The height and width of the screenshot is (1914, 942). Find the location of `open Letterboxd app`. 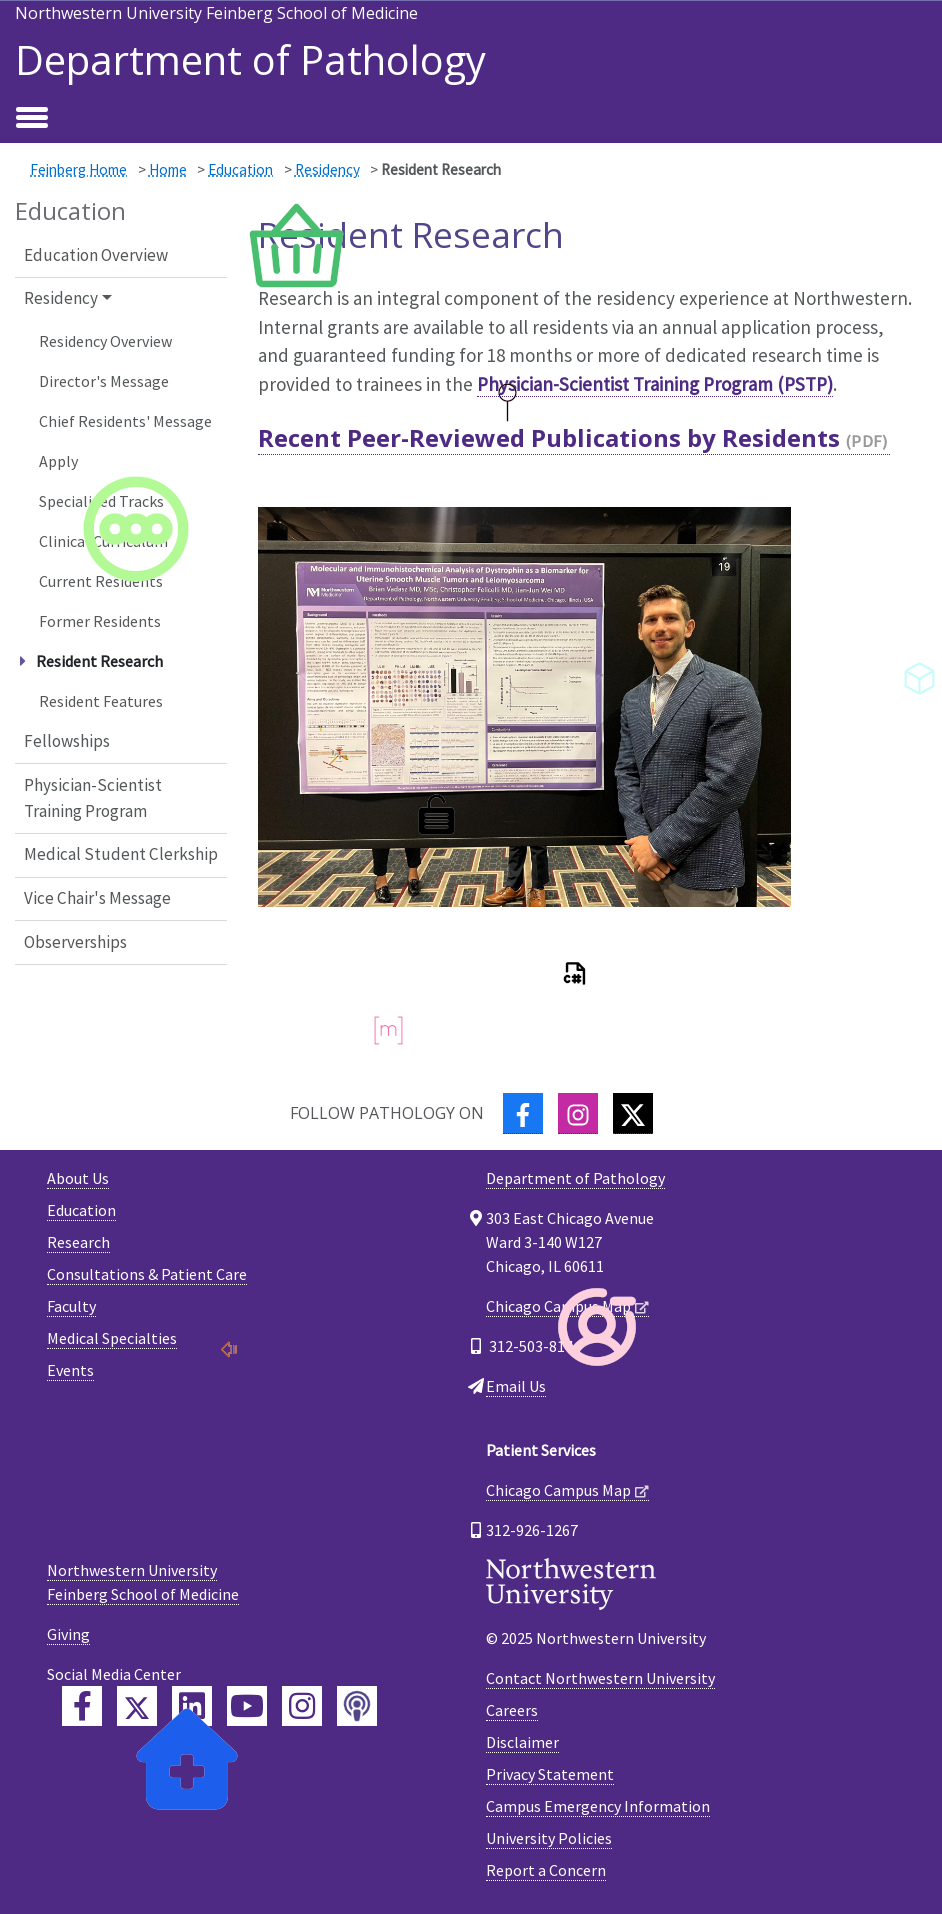

open Letterboxd app is located at coordinates (136, 529).